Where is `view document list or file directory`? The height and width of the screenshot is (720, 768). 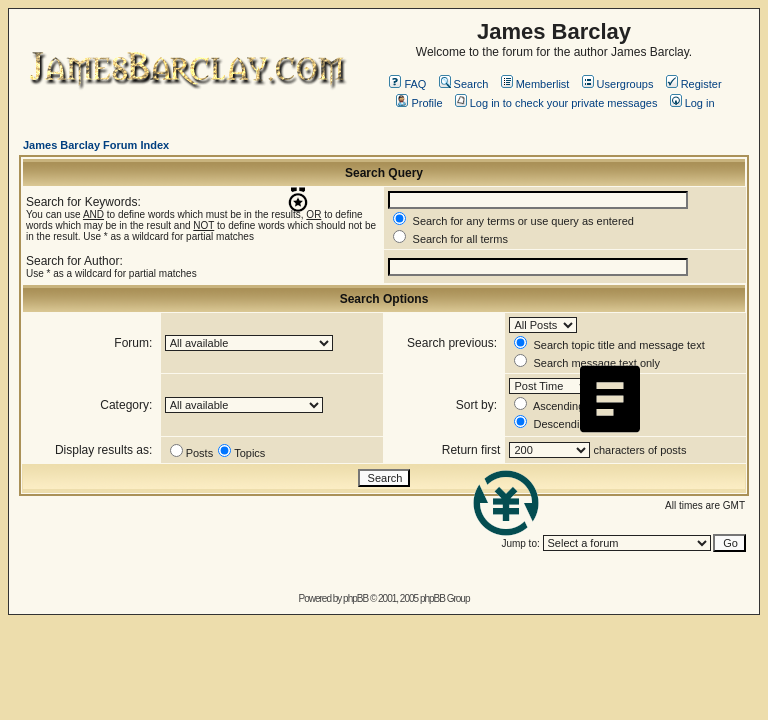 view document list or file directory is located at coordinates (610, 399).